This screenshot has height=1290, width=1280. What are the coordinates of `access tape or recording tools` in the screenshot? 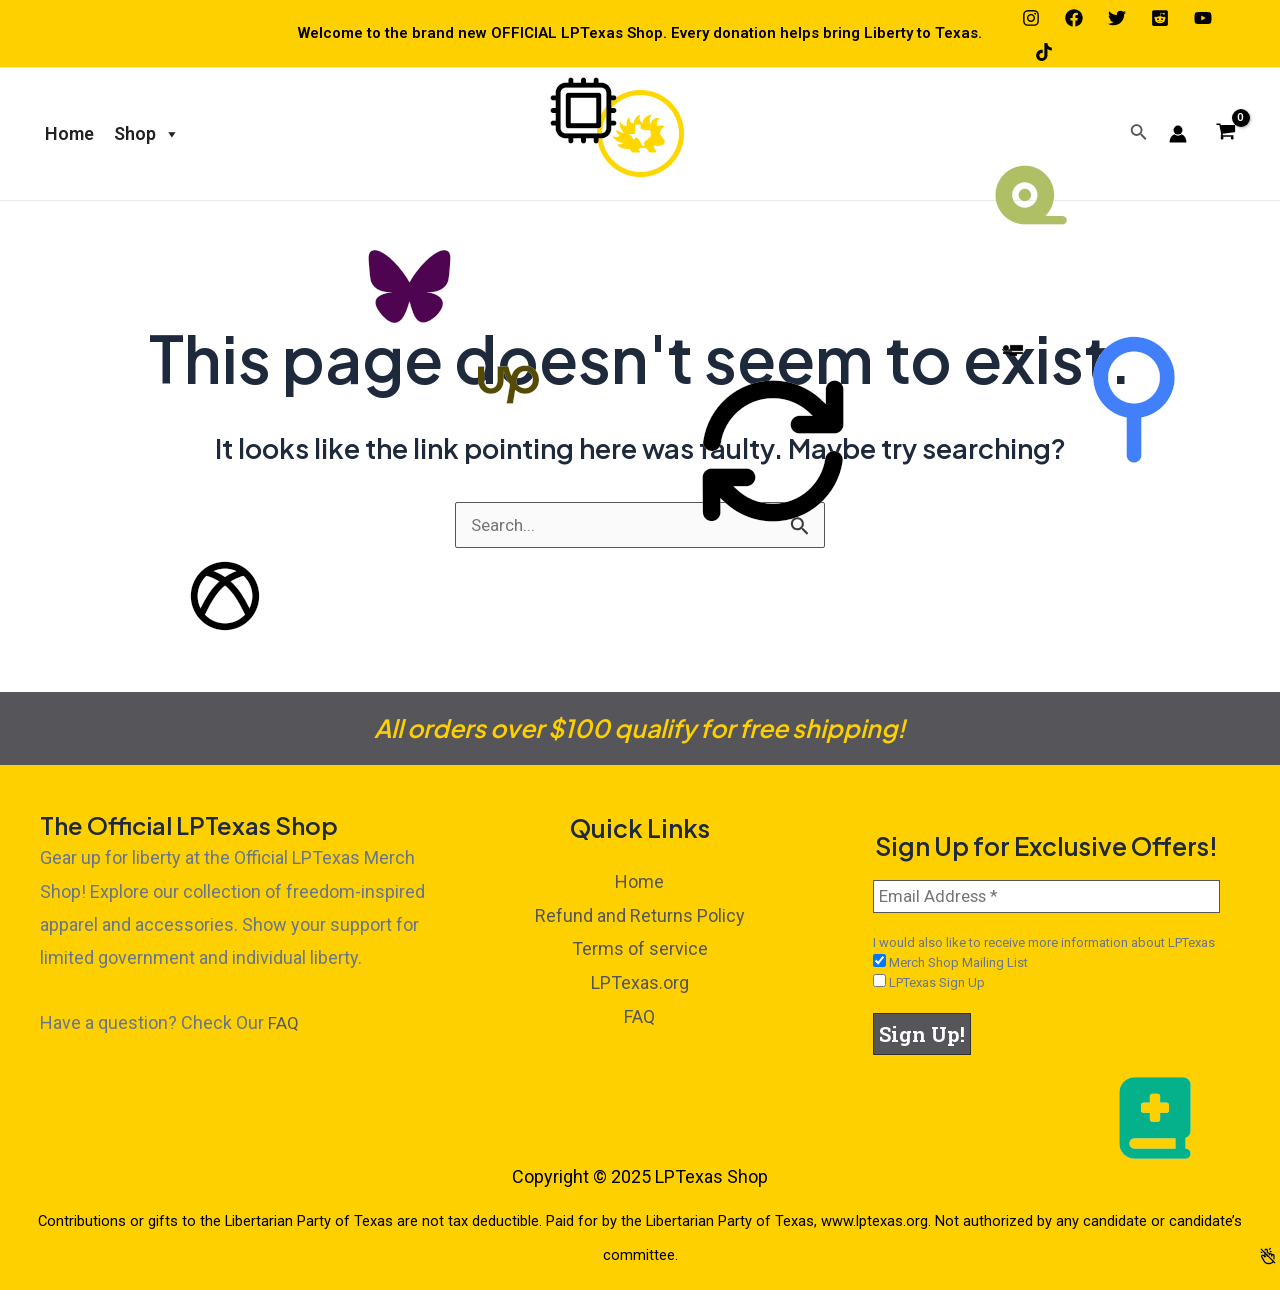 It's located at (1029, 195).